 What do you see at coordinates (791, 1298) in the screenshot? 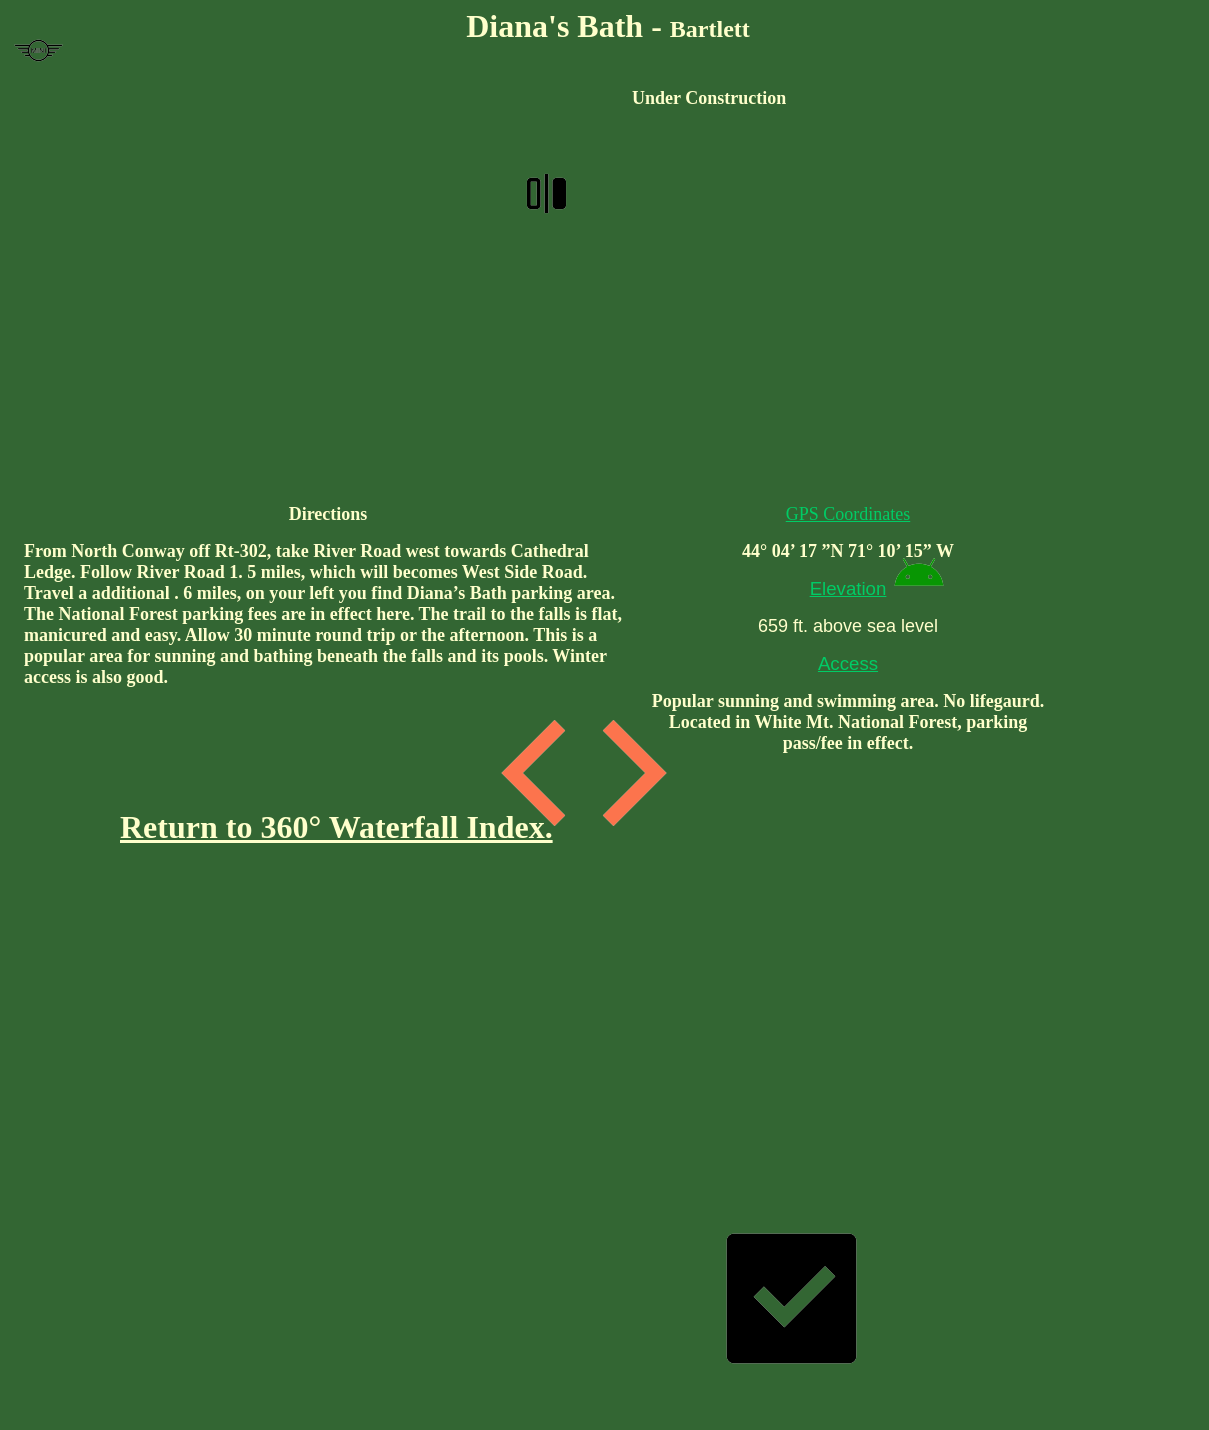
I see `indicates a selected or completed item` at bounding box center [791, 1298].